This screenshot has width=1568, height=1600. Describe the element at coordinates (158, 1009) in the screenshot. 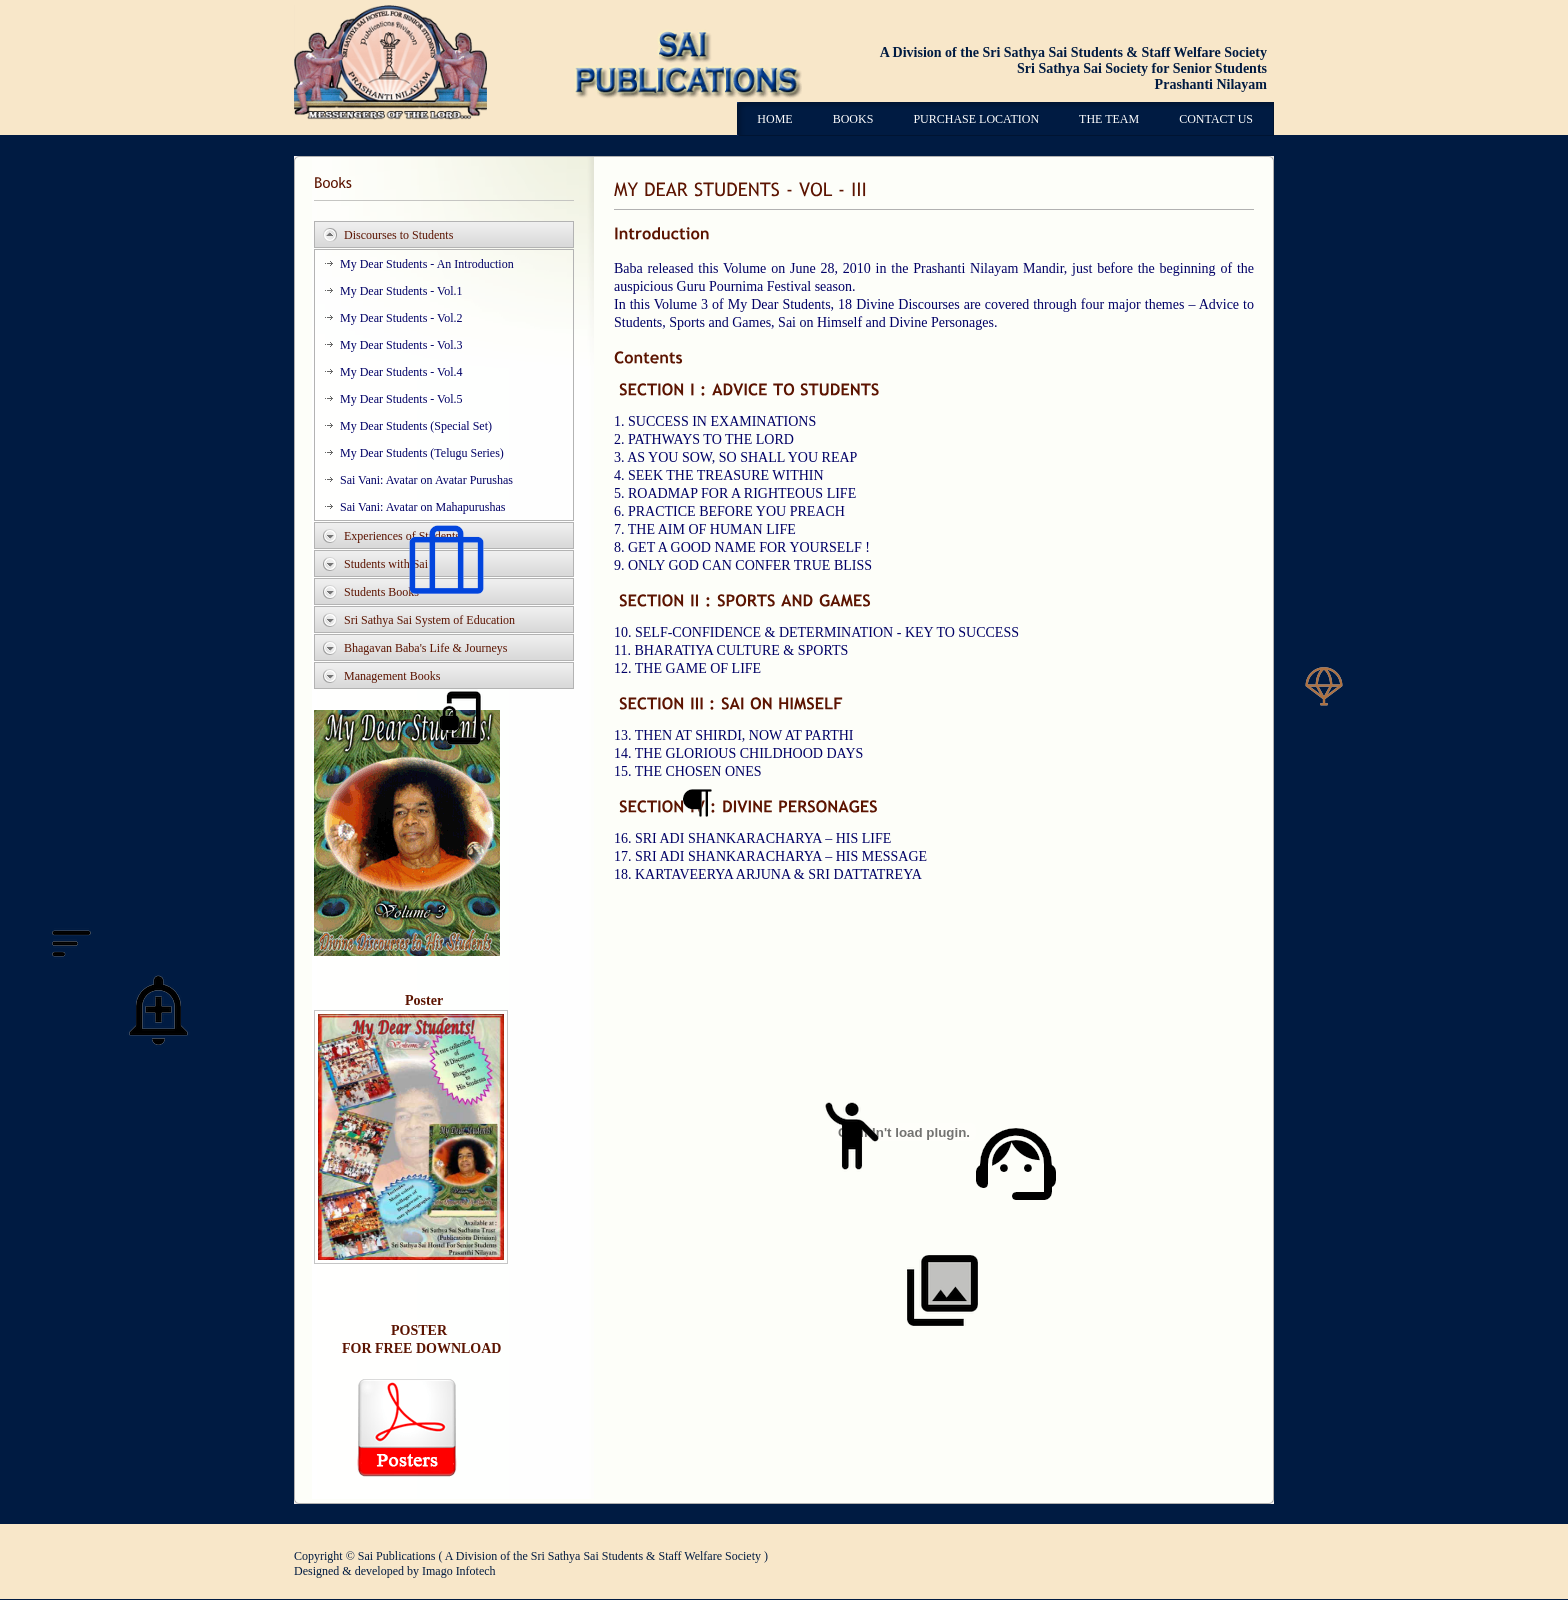

I see `add a new reminder or alert` at that location.